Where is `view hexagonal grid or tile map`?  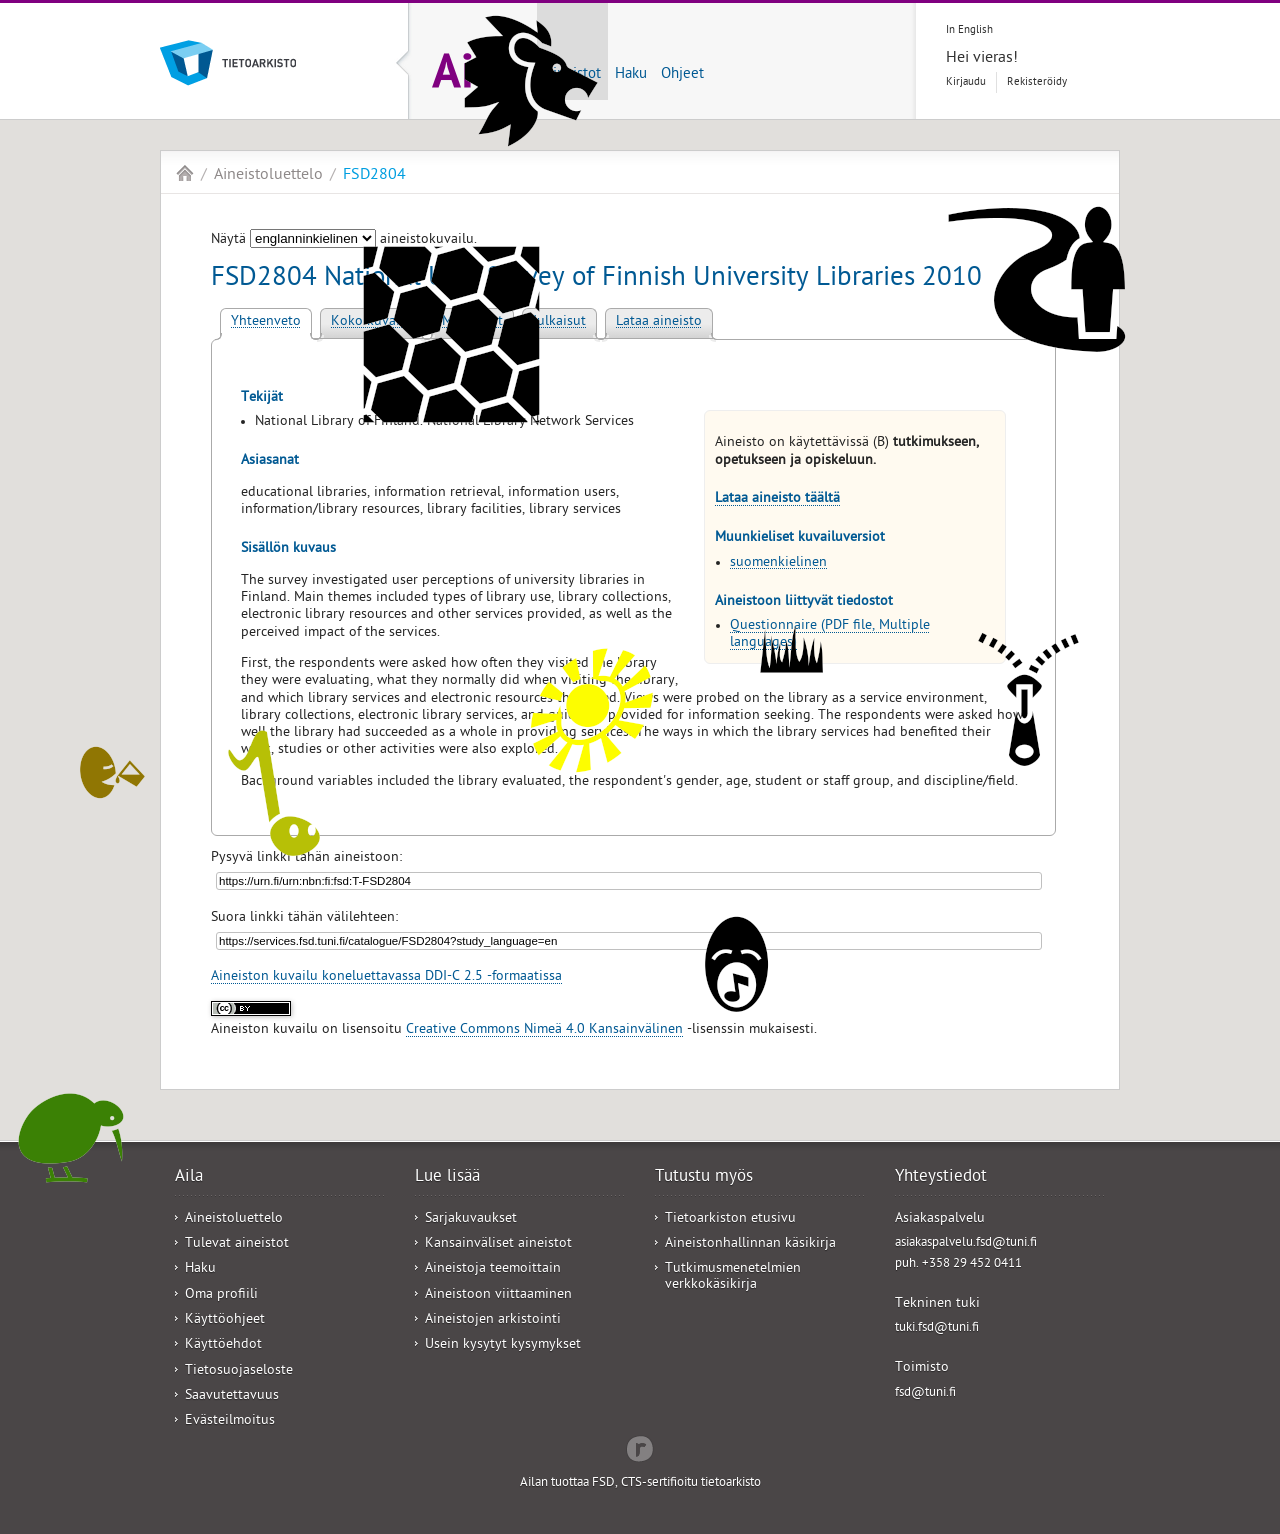 view hexagonal grid or tile map is located at coordinates (451, 334).